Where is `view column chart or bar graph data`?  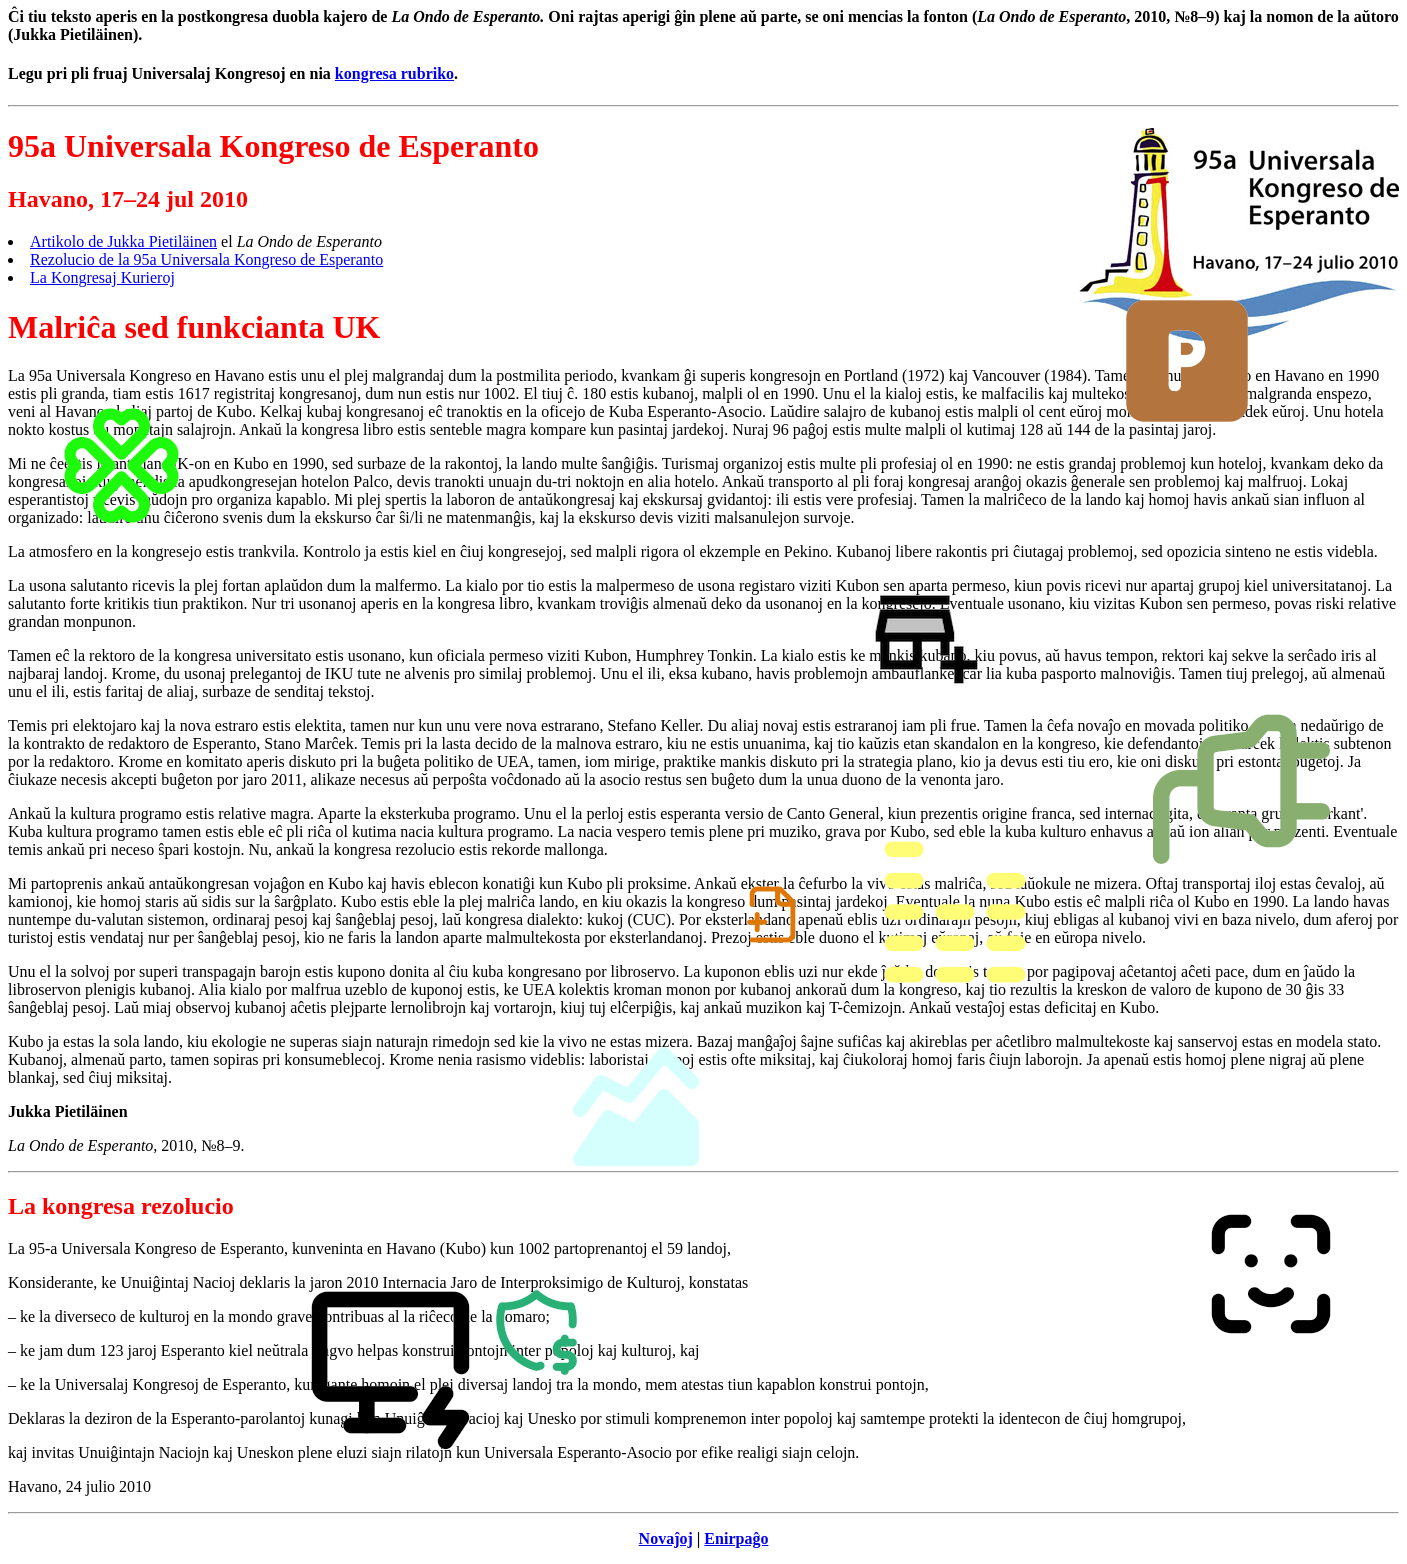 view column chart or bar graph data is located at coordinates (955, 912).